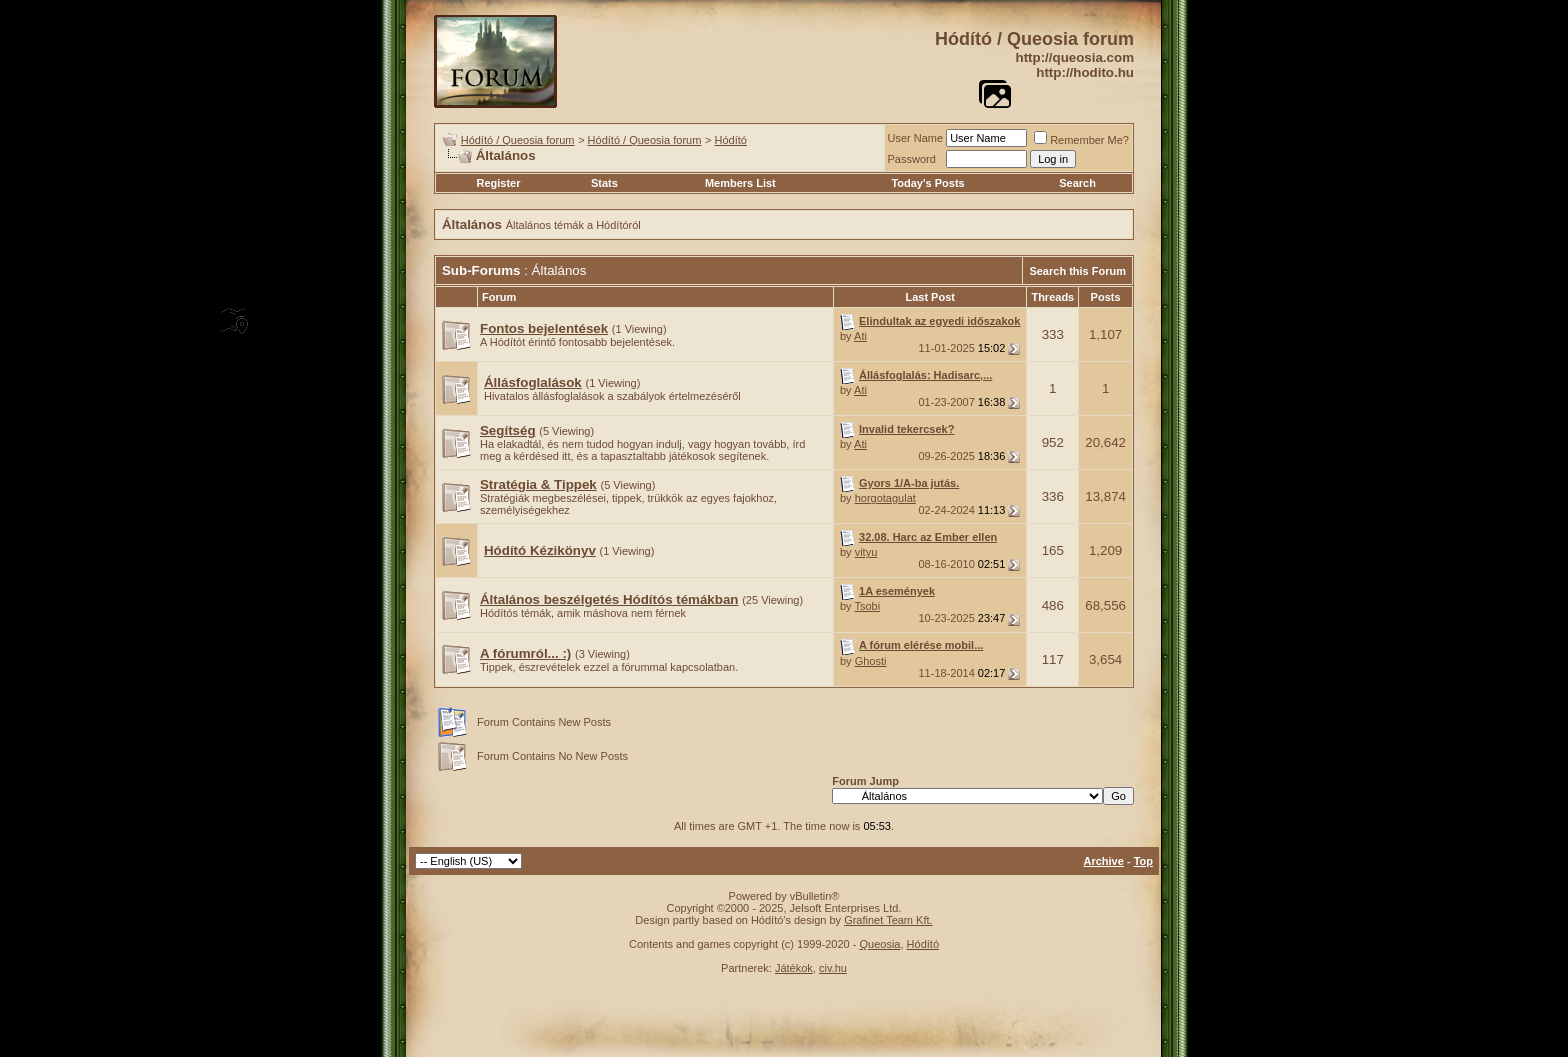  What do you see at coordinates (995, 94) in the screenshot?
I see `view photo gallery` at bounding box center [995, 94].